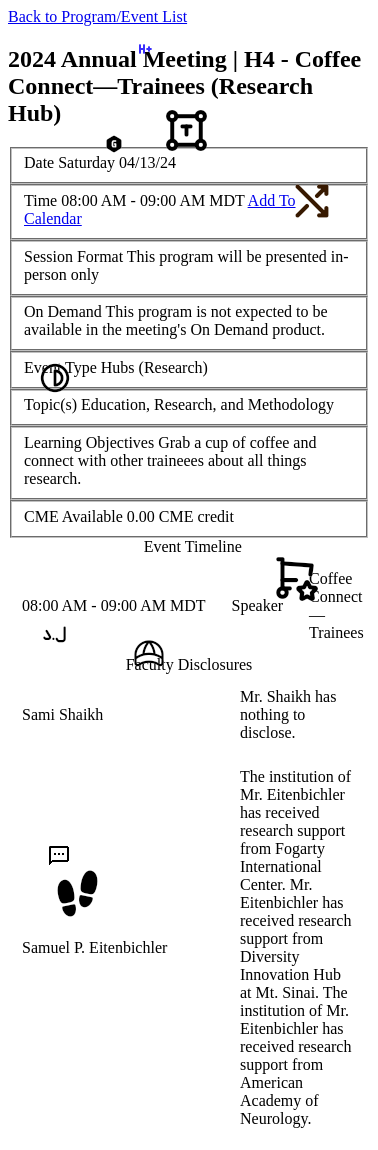 Image resolution: width=378 pixels, height=1150 pixels. Describe the element at coordinates (114, 144) in the screenshot. I see `google or g-suite related service` at that location.